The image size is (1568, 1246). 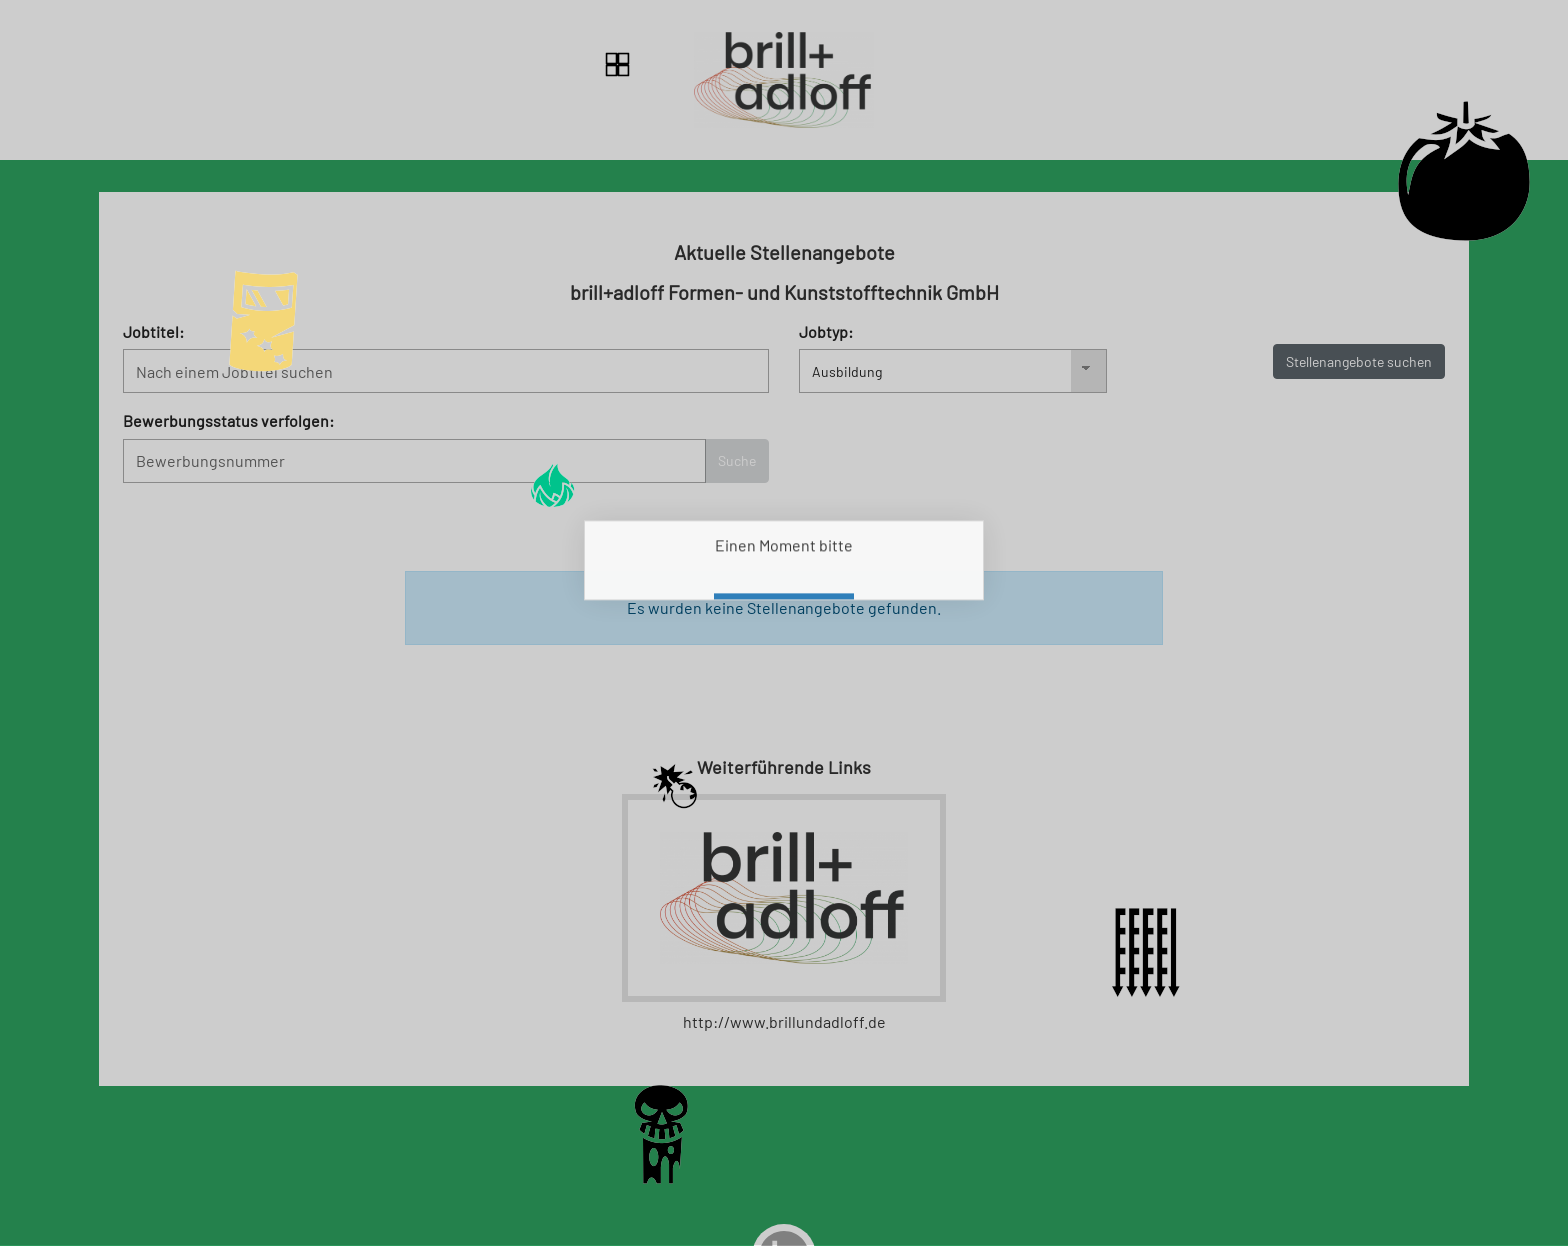 What do you see at coordinates (659, 1133) in the screenshot?
I see `indicates poison or toxic damage status` at bounding box center [659, 1133].